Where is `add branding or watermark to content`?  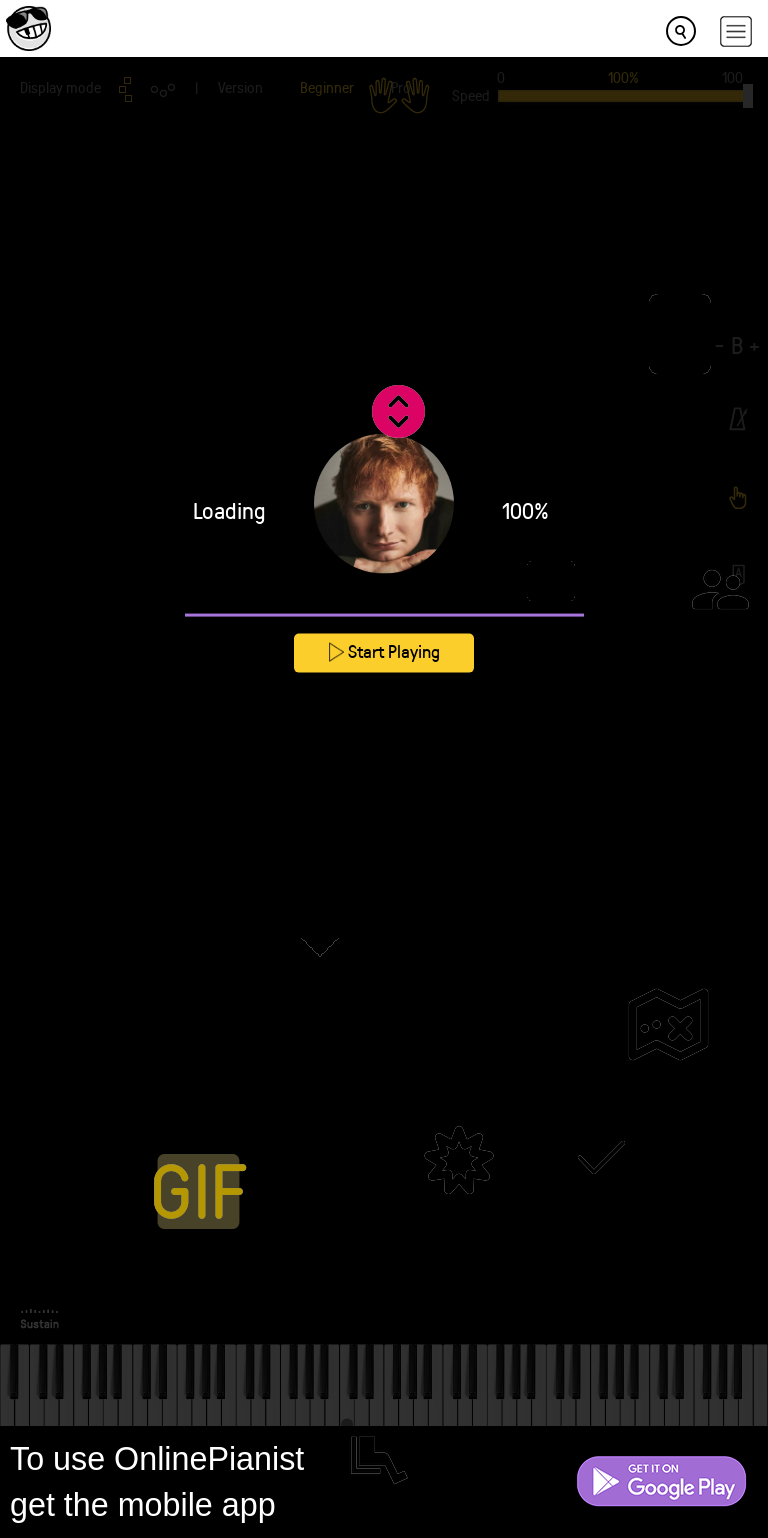 add branding or watermark to content is located at coordinates (551, 581).